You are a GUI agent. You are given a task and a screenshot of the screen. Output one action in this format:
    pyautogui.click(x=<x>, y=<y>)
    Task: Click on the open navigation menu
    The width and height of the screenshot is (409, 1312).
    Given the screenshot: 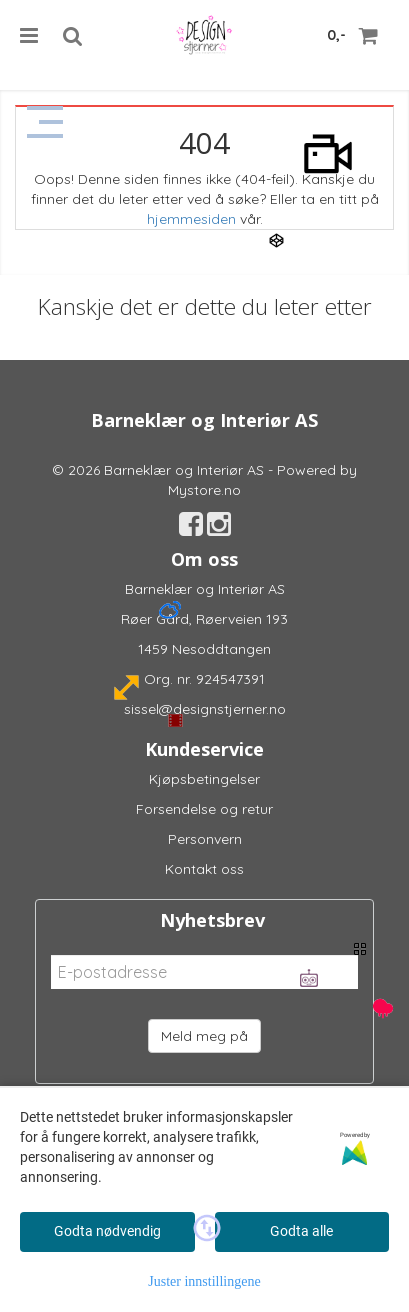 What is the action you would take?
    pyautogui.click(x=45, y=122)
    